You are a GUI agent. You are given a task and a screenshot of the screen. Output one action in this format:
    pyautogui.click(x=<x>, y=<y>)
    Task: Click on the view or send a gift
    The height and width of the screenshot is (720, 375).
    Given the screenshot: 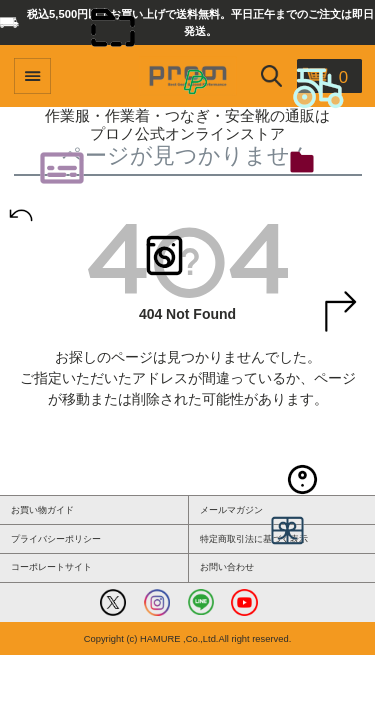 What is the action you would take?
    pyautogui.click(x=287, y=530)
    